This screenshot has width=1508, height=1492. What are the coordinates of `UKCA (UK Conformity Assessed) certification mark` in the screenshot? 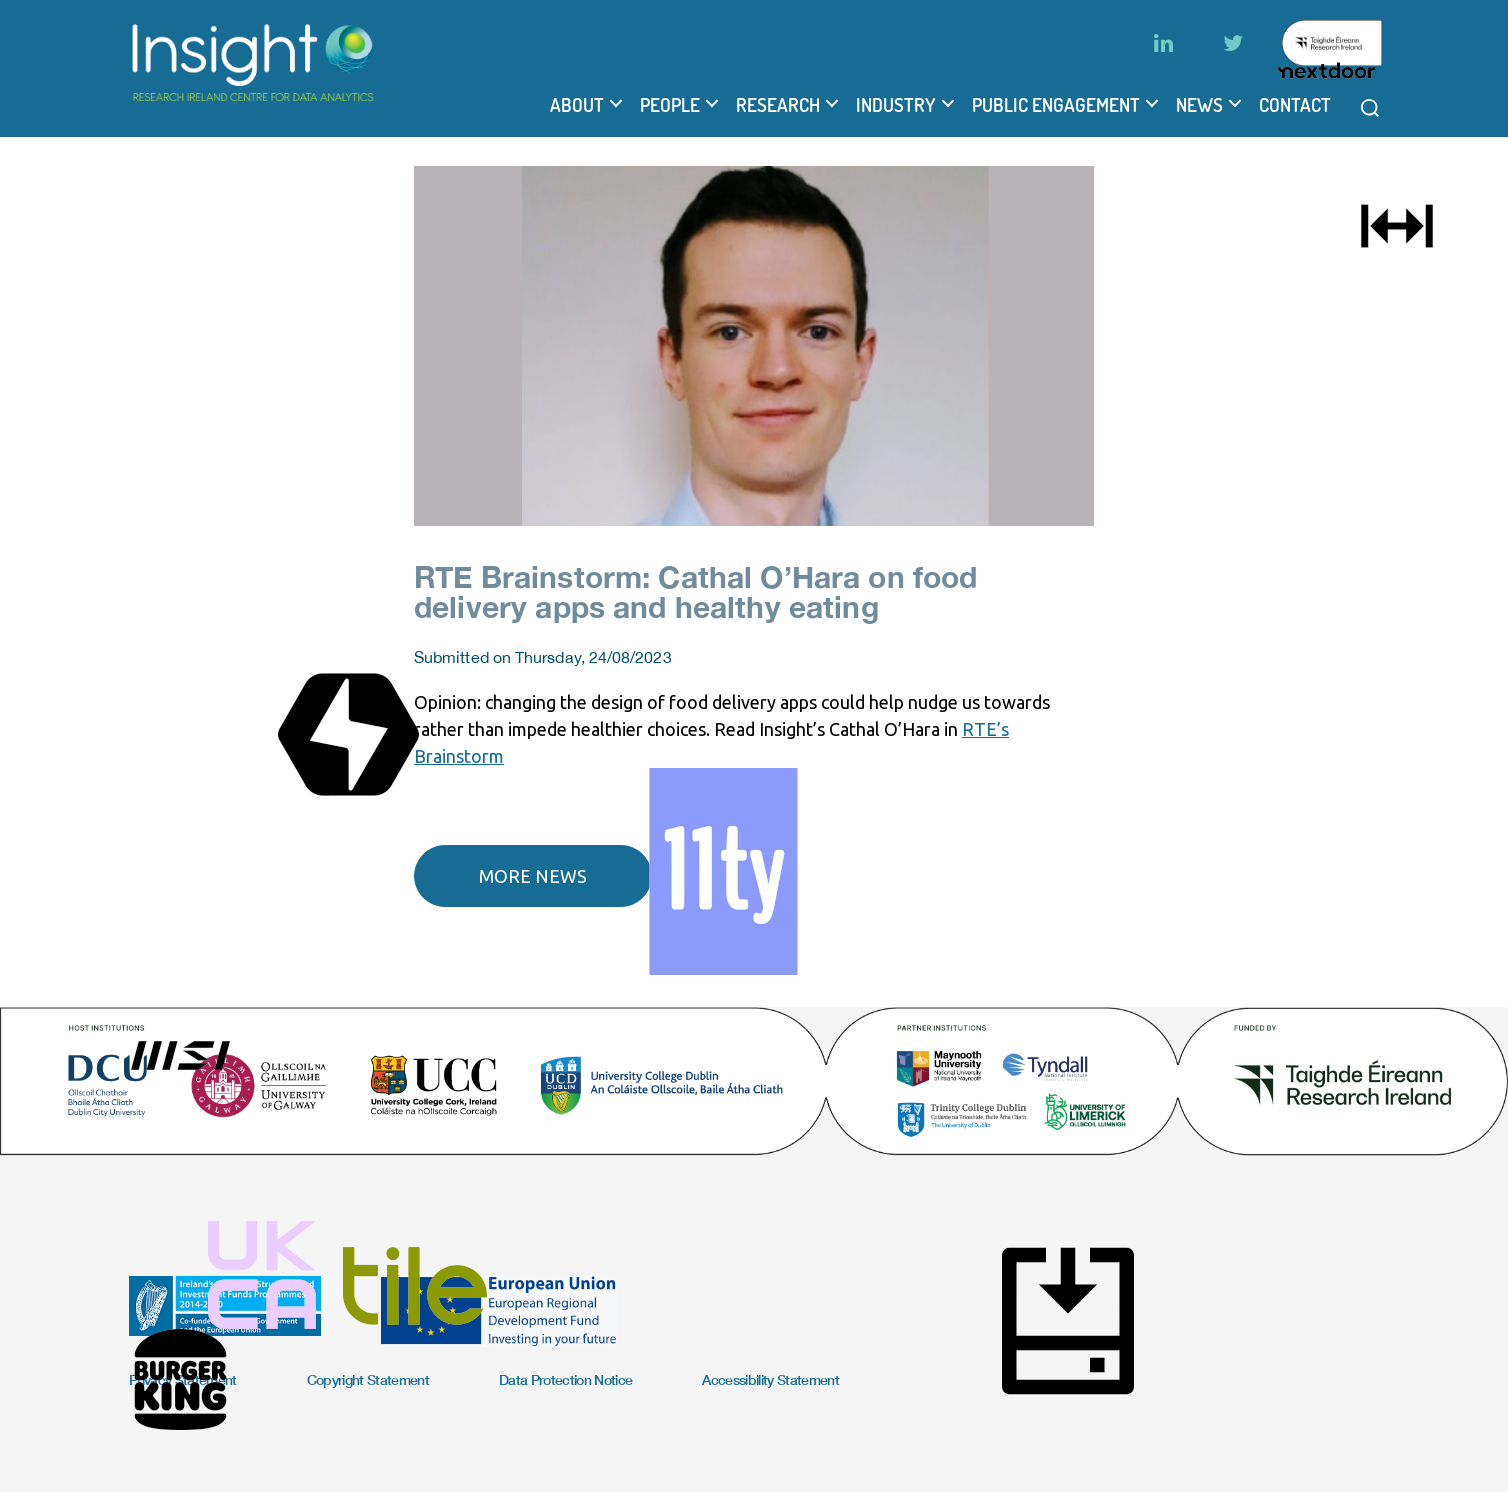 It's located at (262, 1275).